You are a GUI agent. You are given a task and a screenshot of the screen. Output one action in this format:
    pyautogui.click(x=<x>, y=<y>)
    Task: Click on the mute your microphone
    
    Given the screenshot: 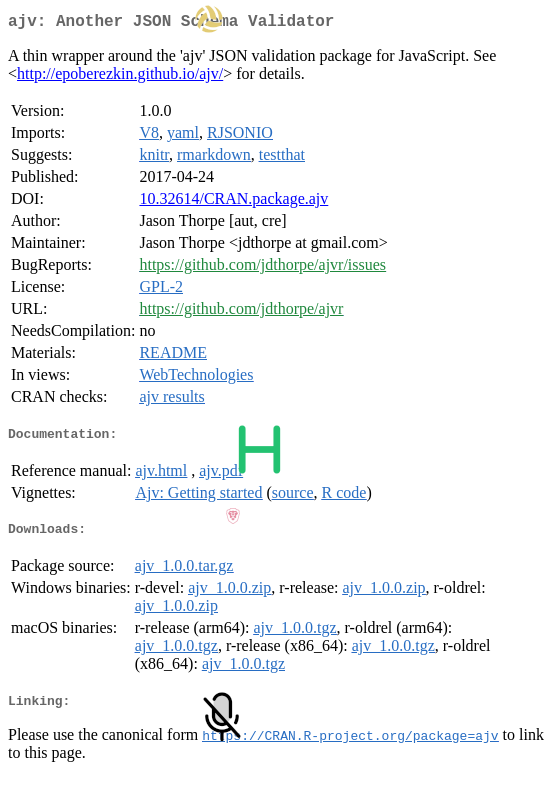 What is the action you would take?
    pyautogui.click(x=222, y=716)
    